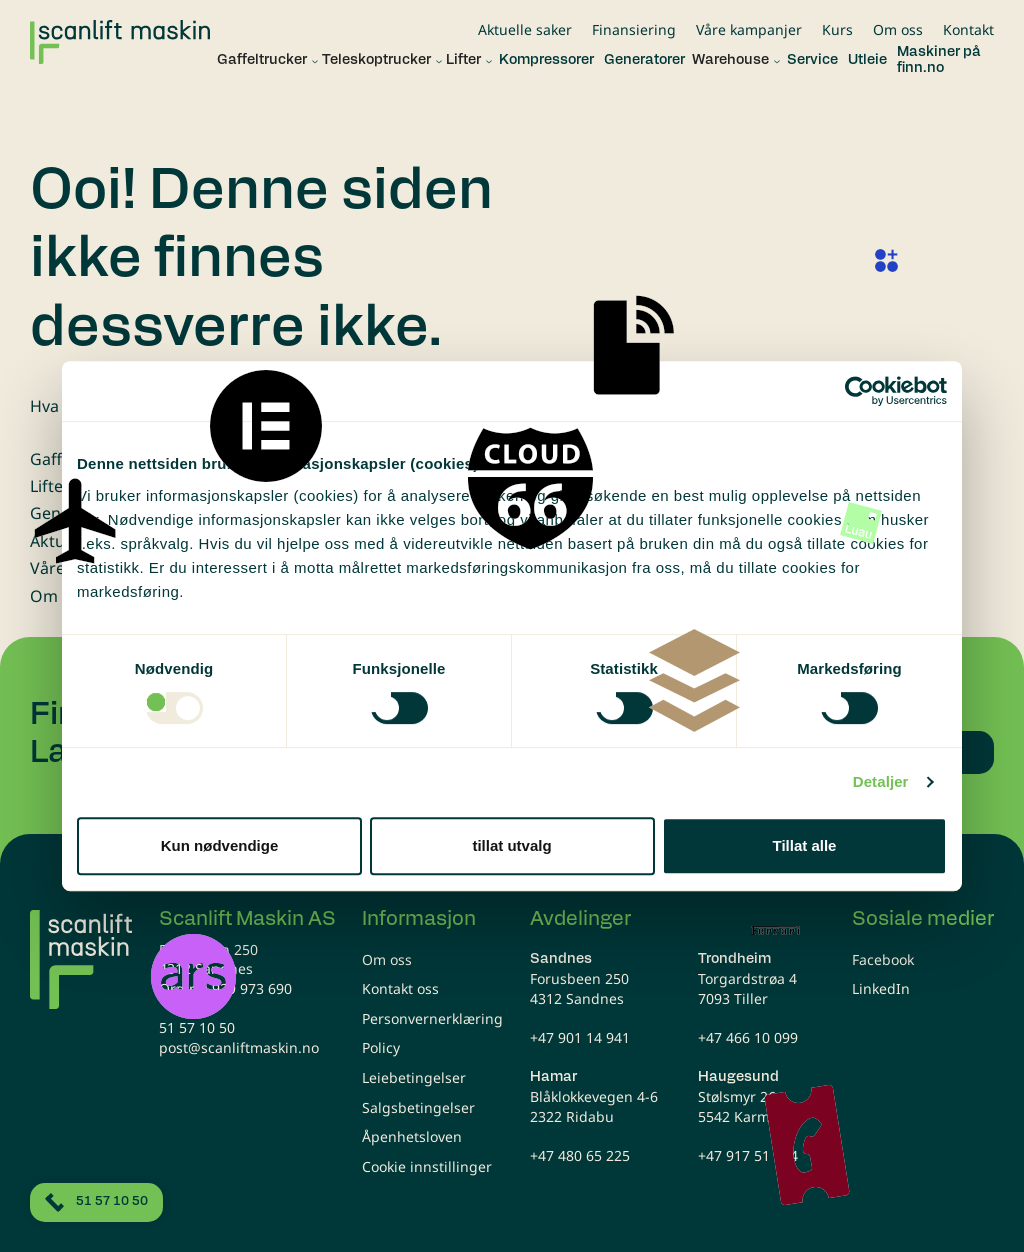 The height and width of the screenshot is (1252, 1024). I want to click on enable mobile hotspot, so click(631, 347).